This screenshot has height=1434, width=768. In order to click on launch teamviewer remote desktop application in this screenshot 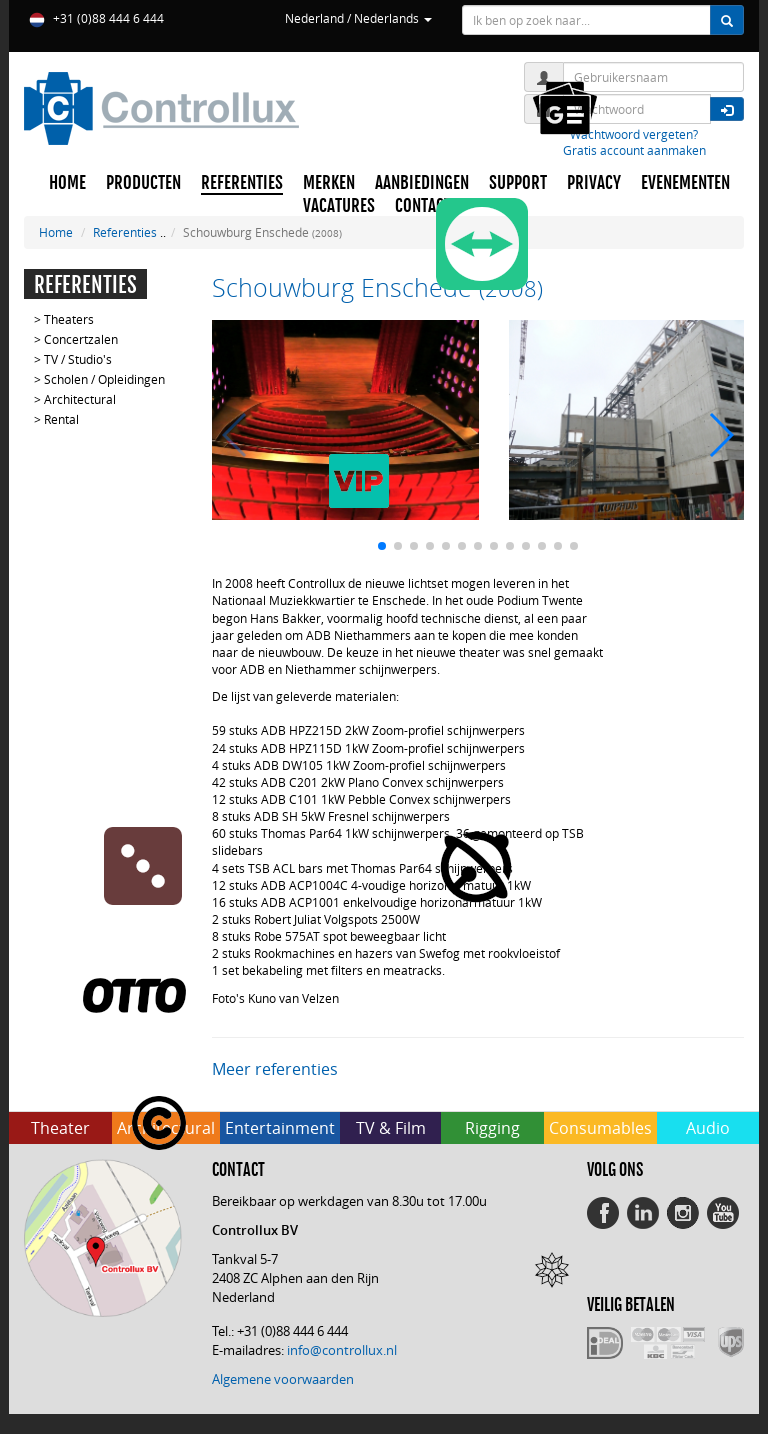, I will do `click(482, 244)`.